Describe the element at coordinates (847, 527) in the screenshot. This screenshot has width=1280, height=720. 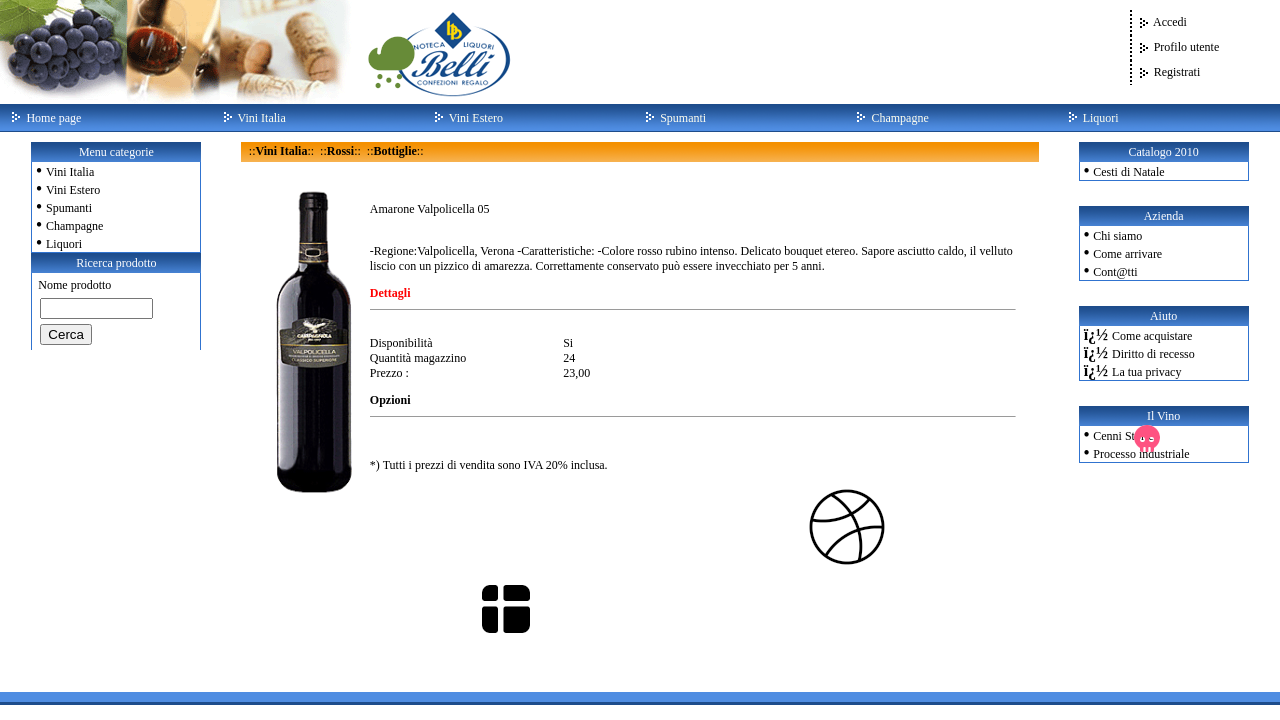
I see `visit dribbble profile or portfolio` at that location.